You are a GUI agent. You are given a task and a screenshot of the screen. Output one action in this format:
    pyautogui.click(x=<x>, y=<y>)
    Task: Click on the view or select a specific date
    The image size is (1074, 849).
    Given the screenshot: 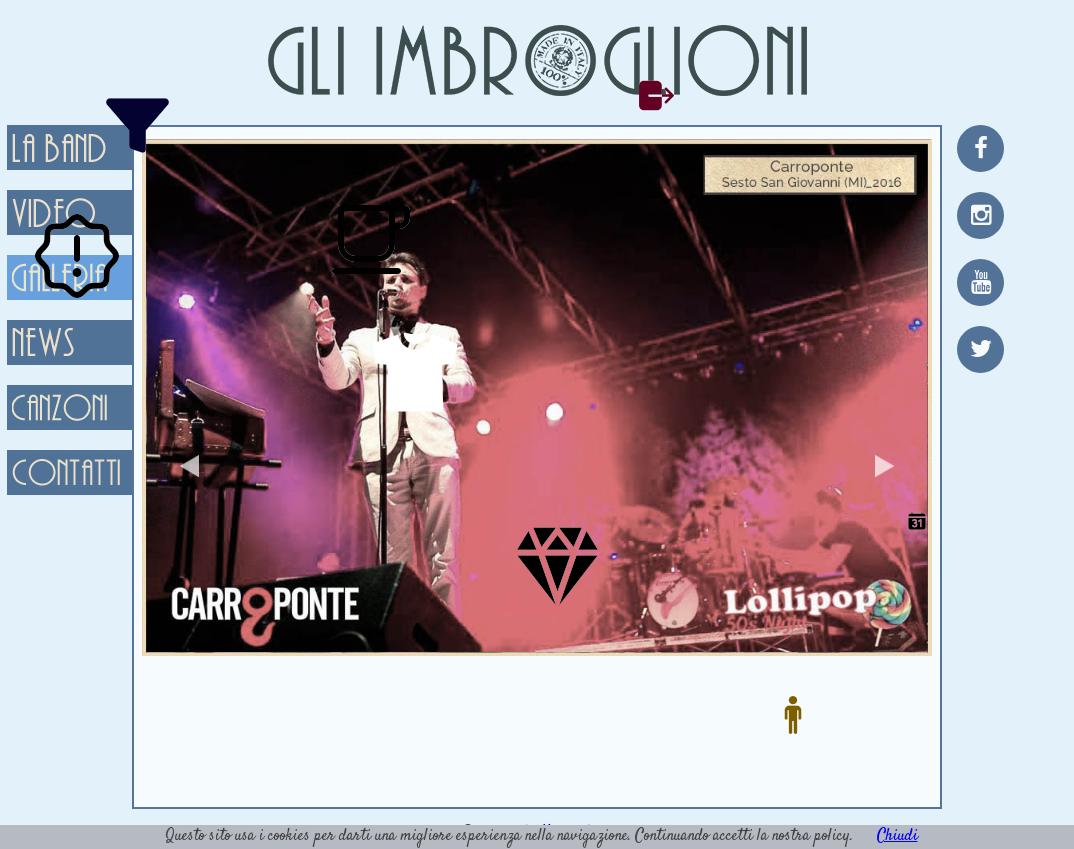 What is the action you would take?
    pyautogui.click(x=917, y=521)
    